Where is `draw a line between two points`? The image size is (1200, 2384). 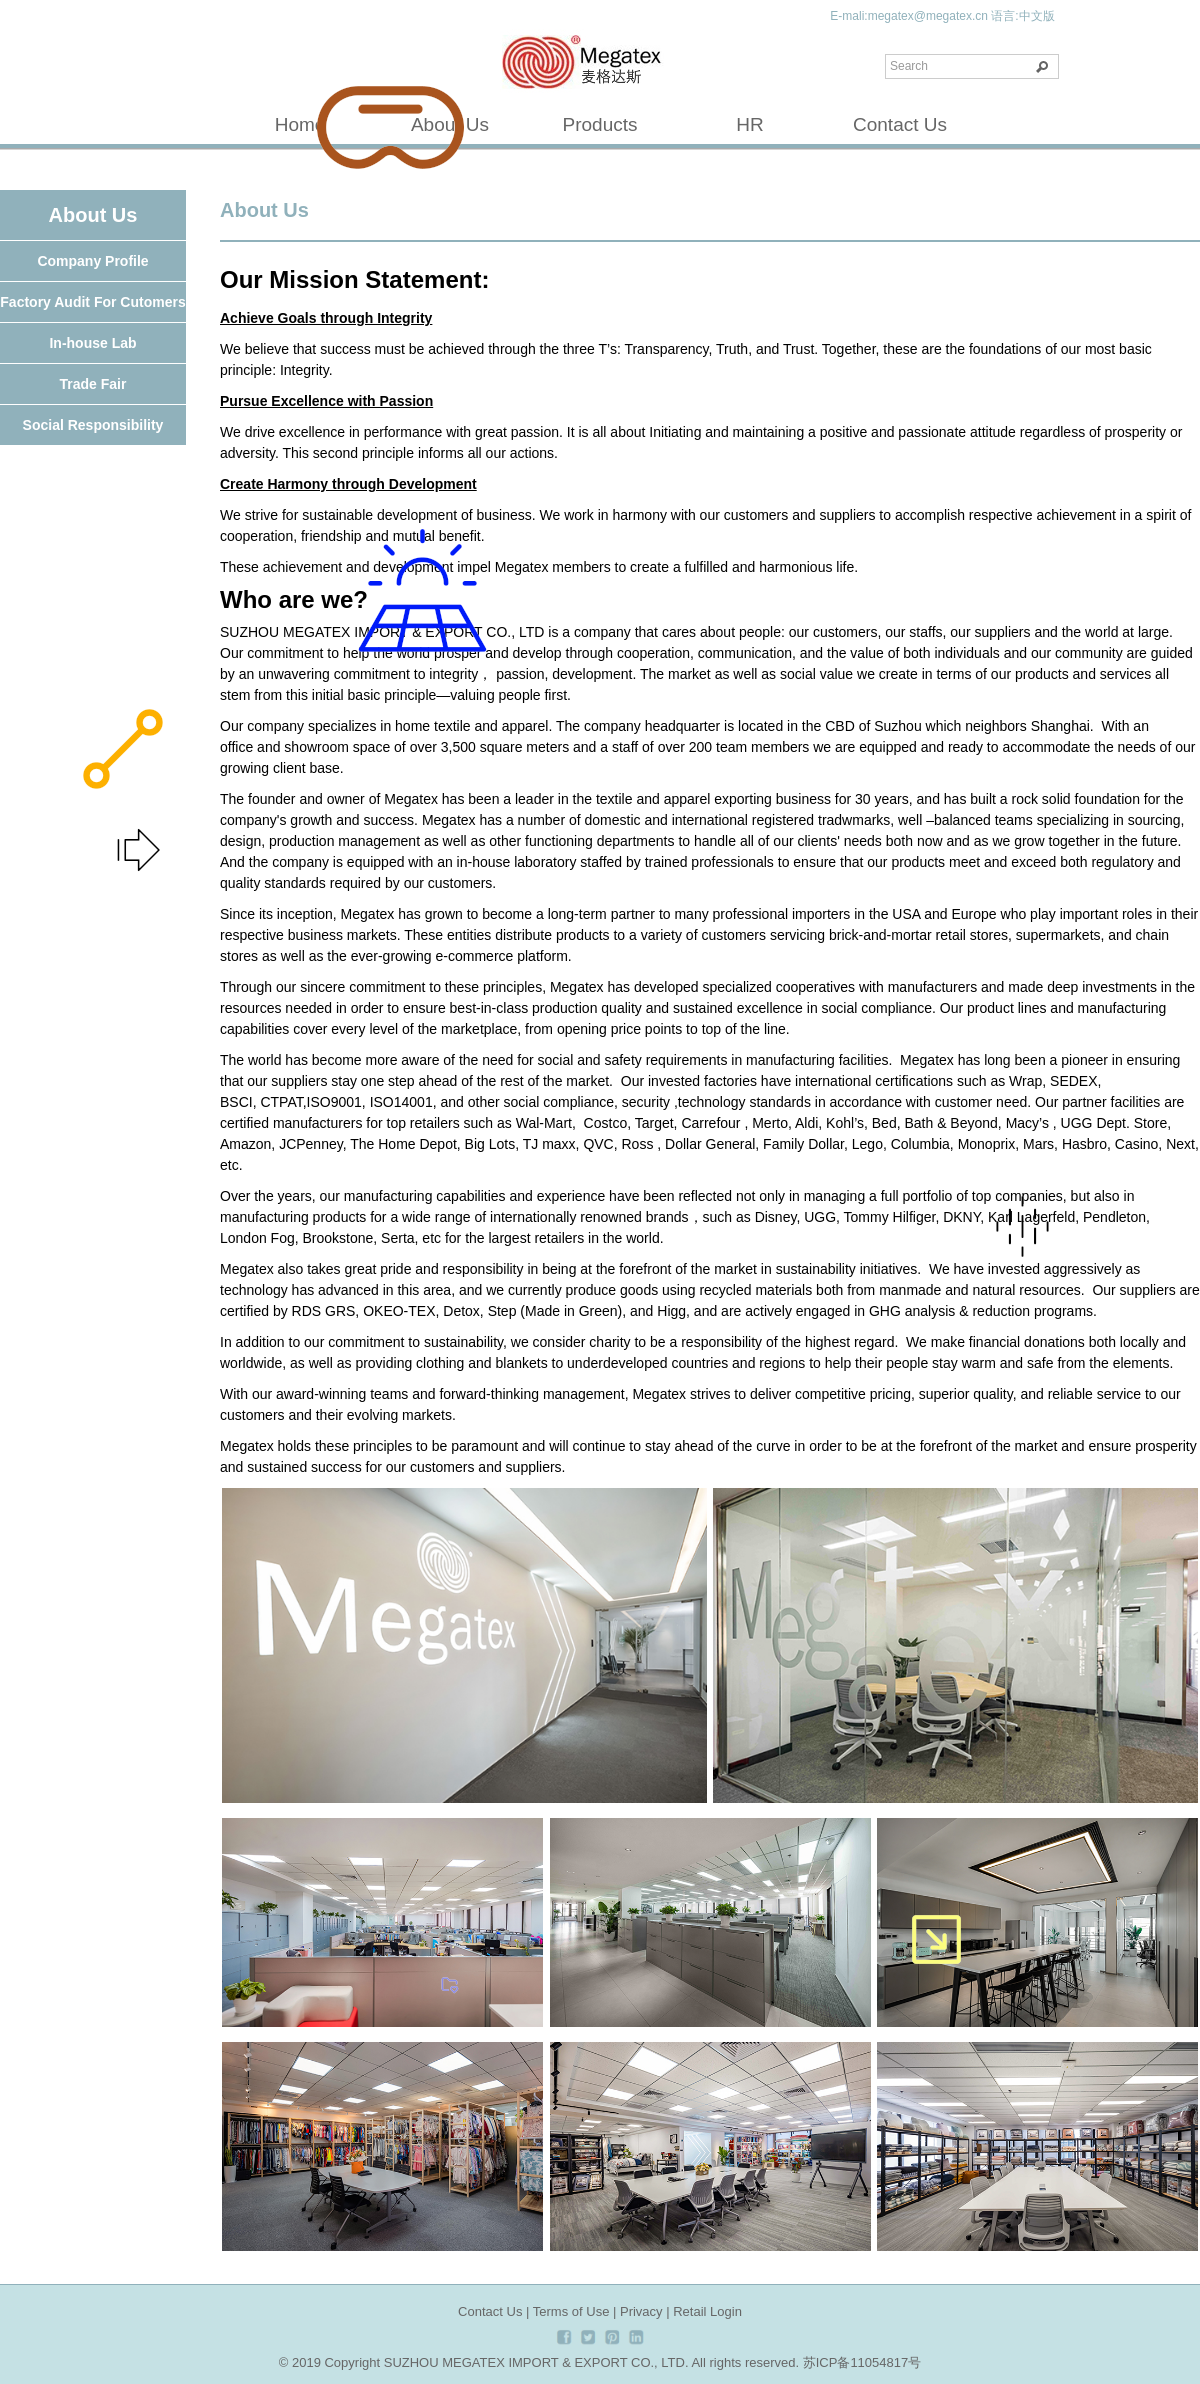
draw a line between two points is located at coordinates (123, 749).